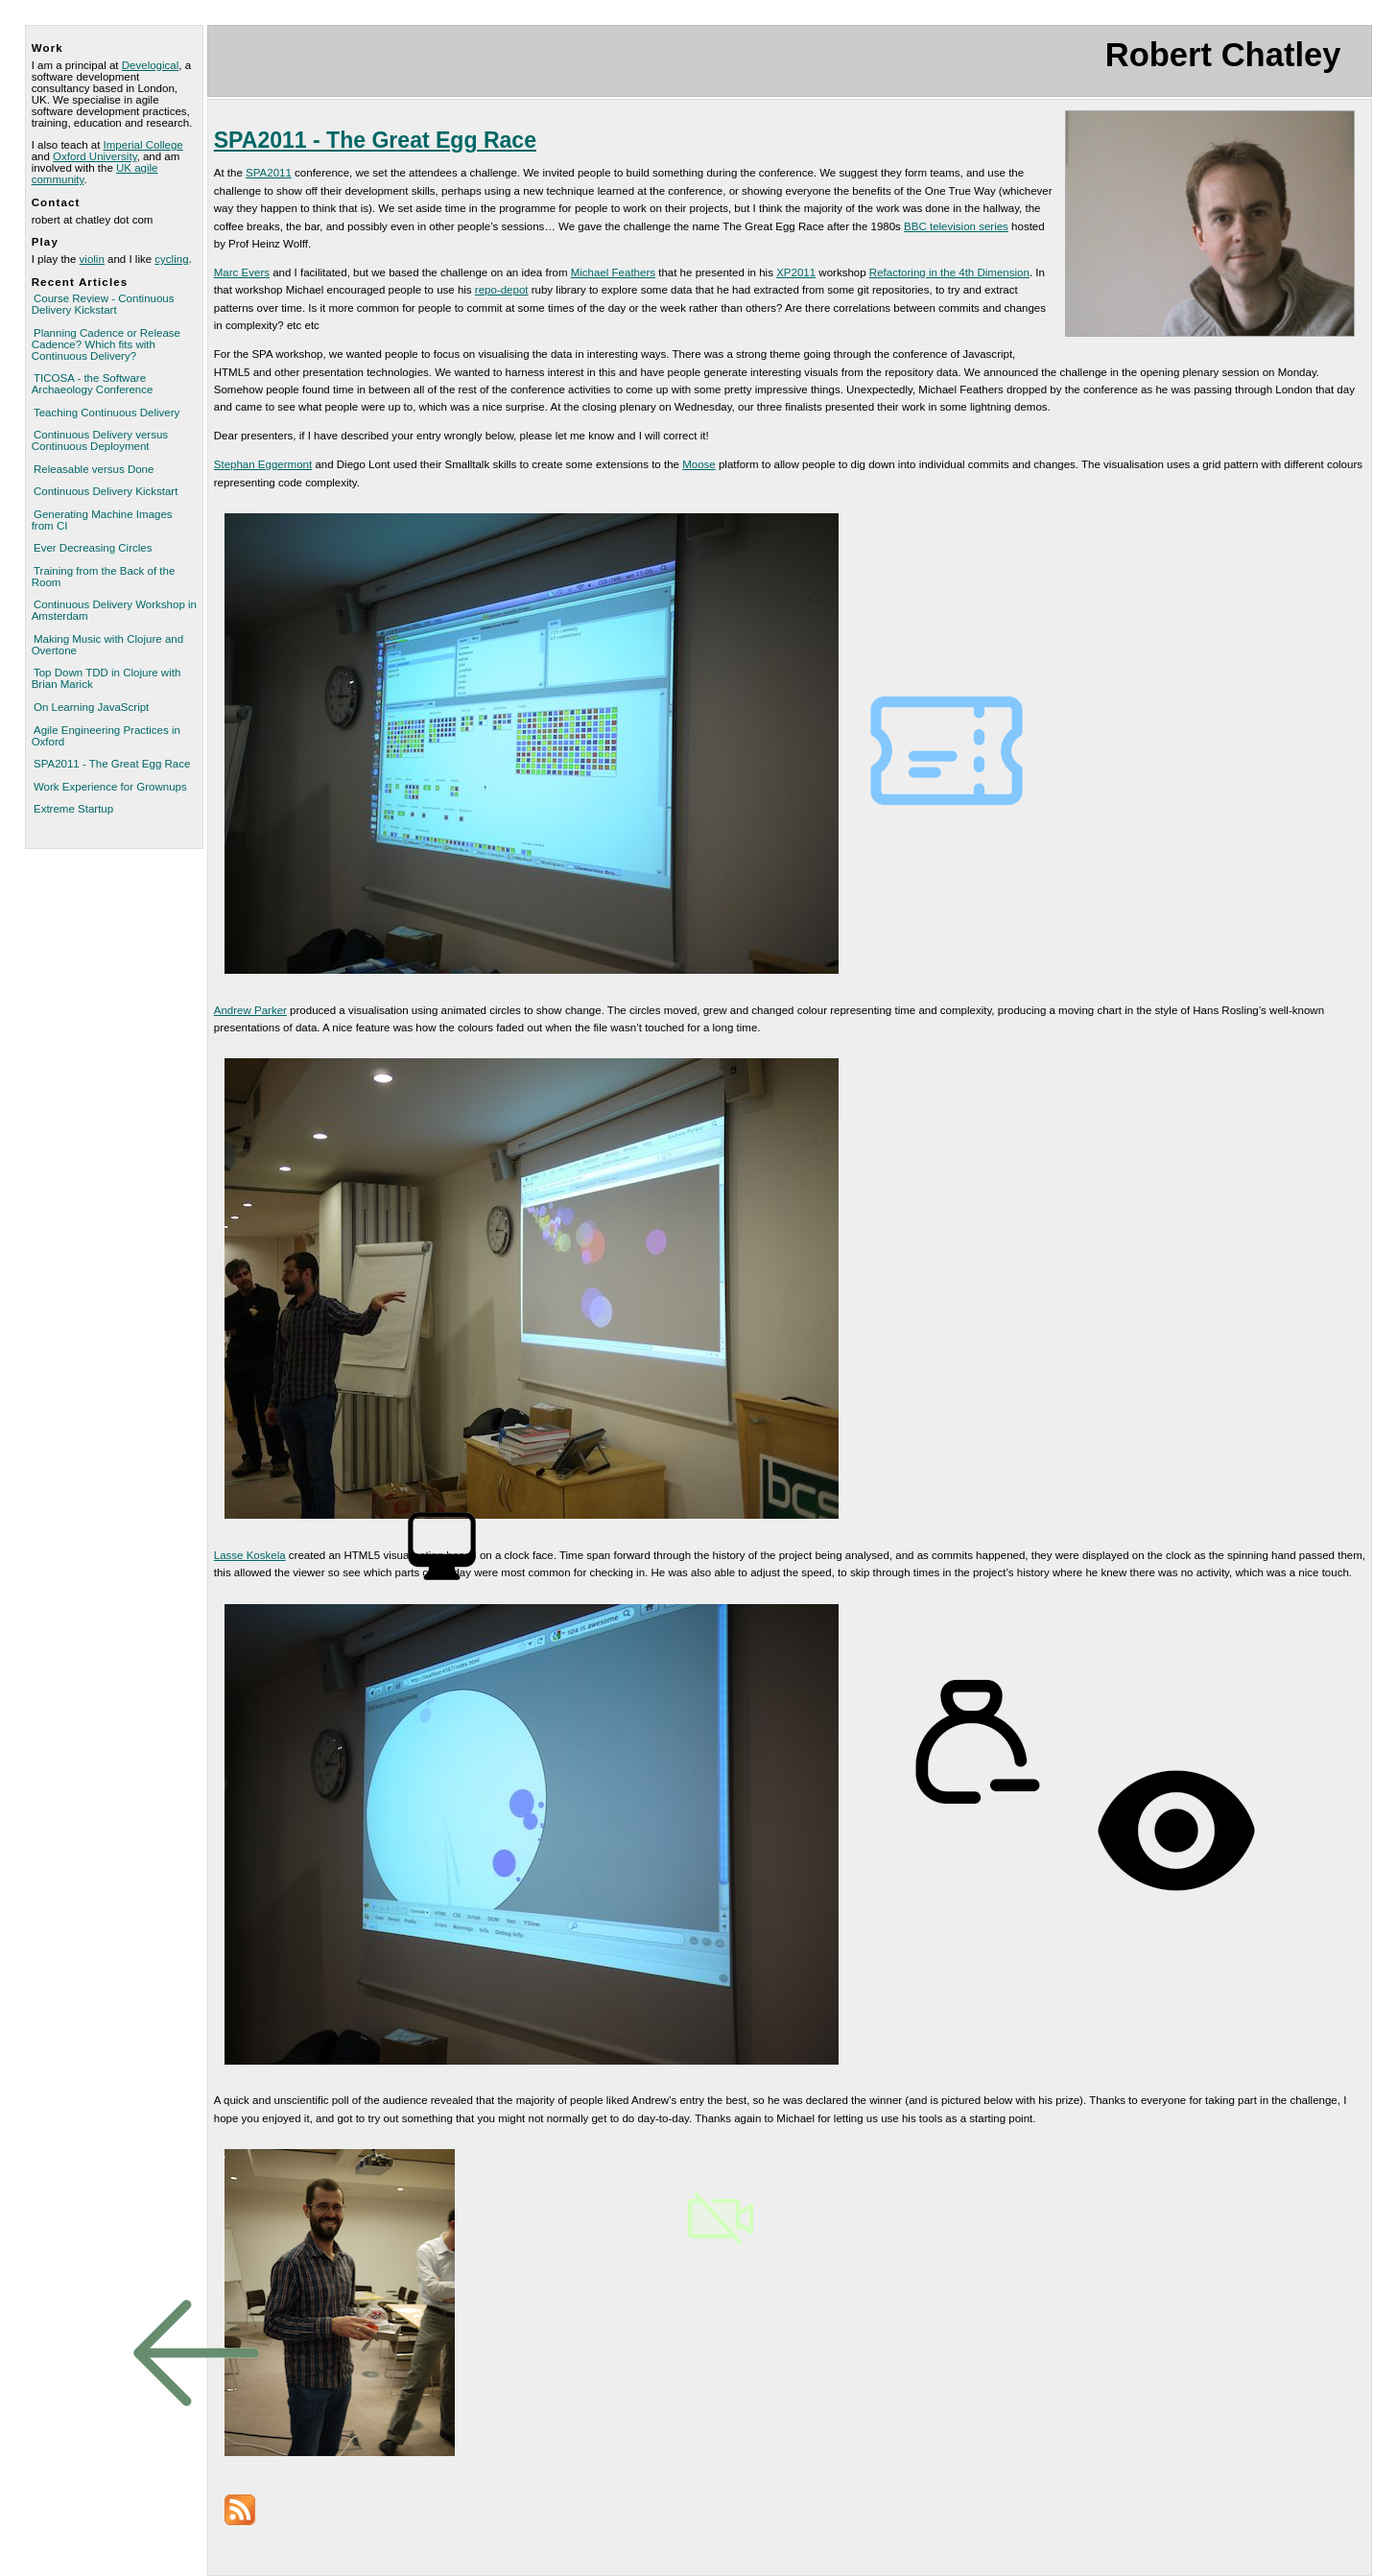  What do you see at coordinates (946, 750) in the screenshot?
I see `view your tickets or passes` at bounding box center [946, 750].